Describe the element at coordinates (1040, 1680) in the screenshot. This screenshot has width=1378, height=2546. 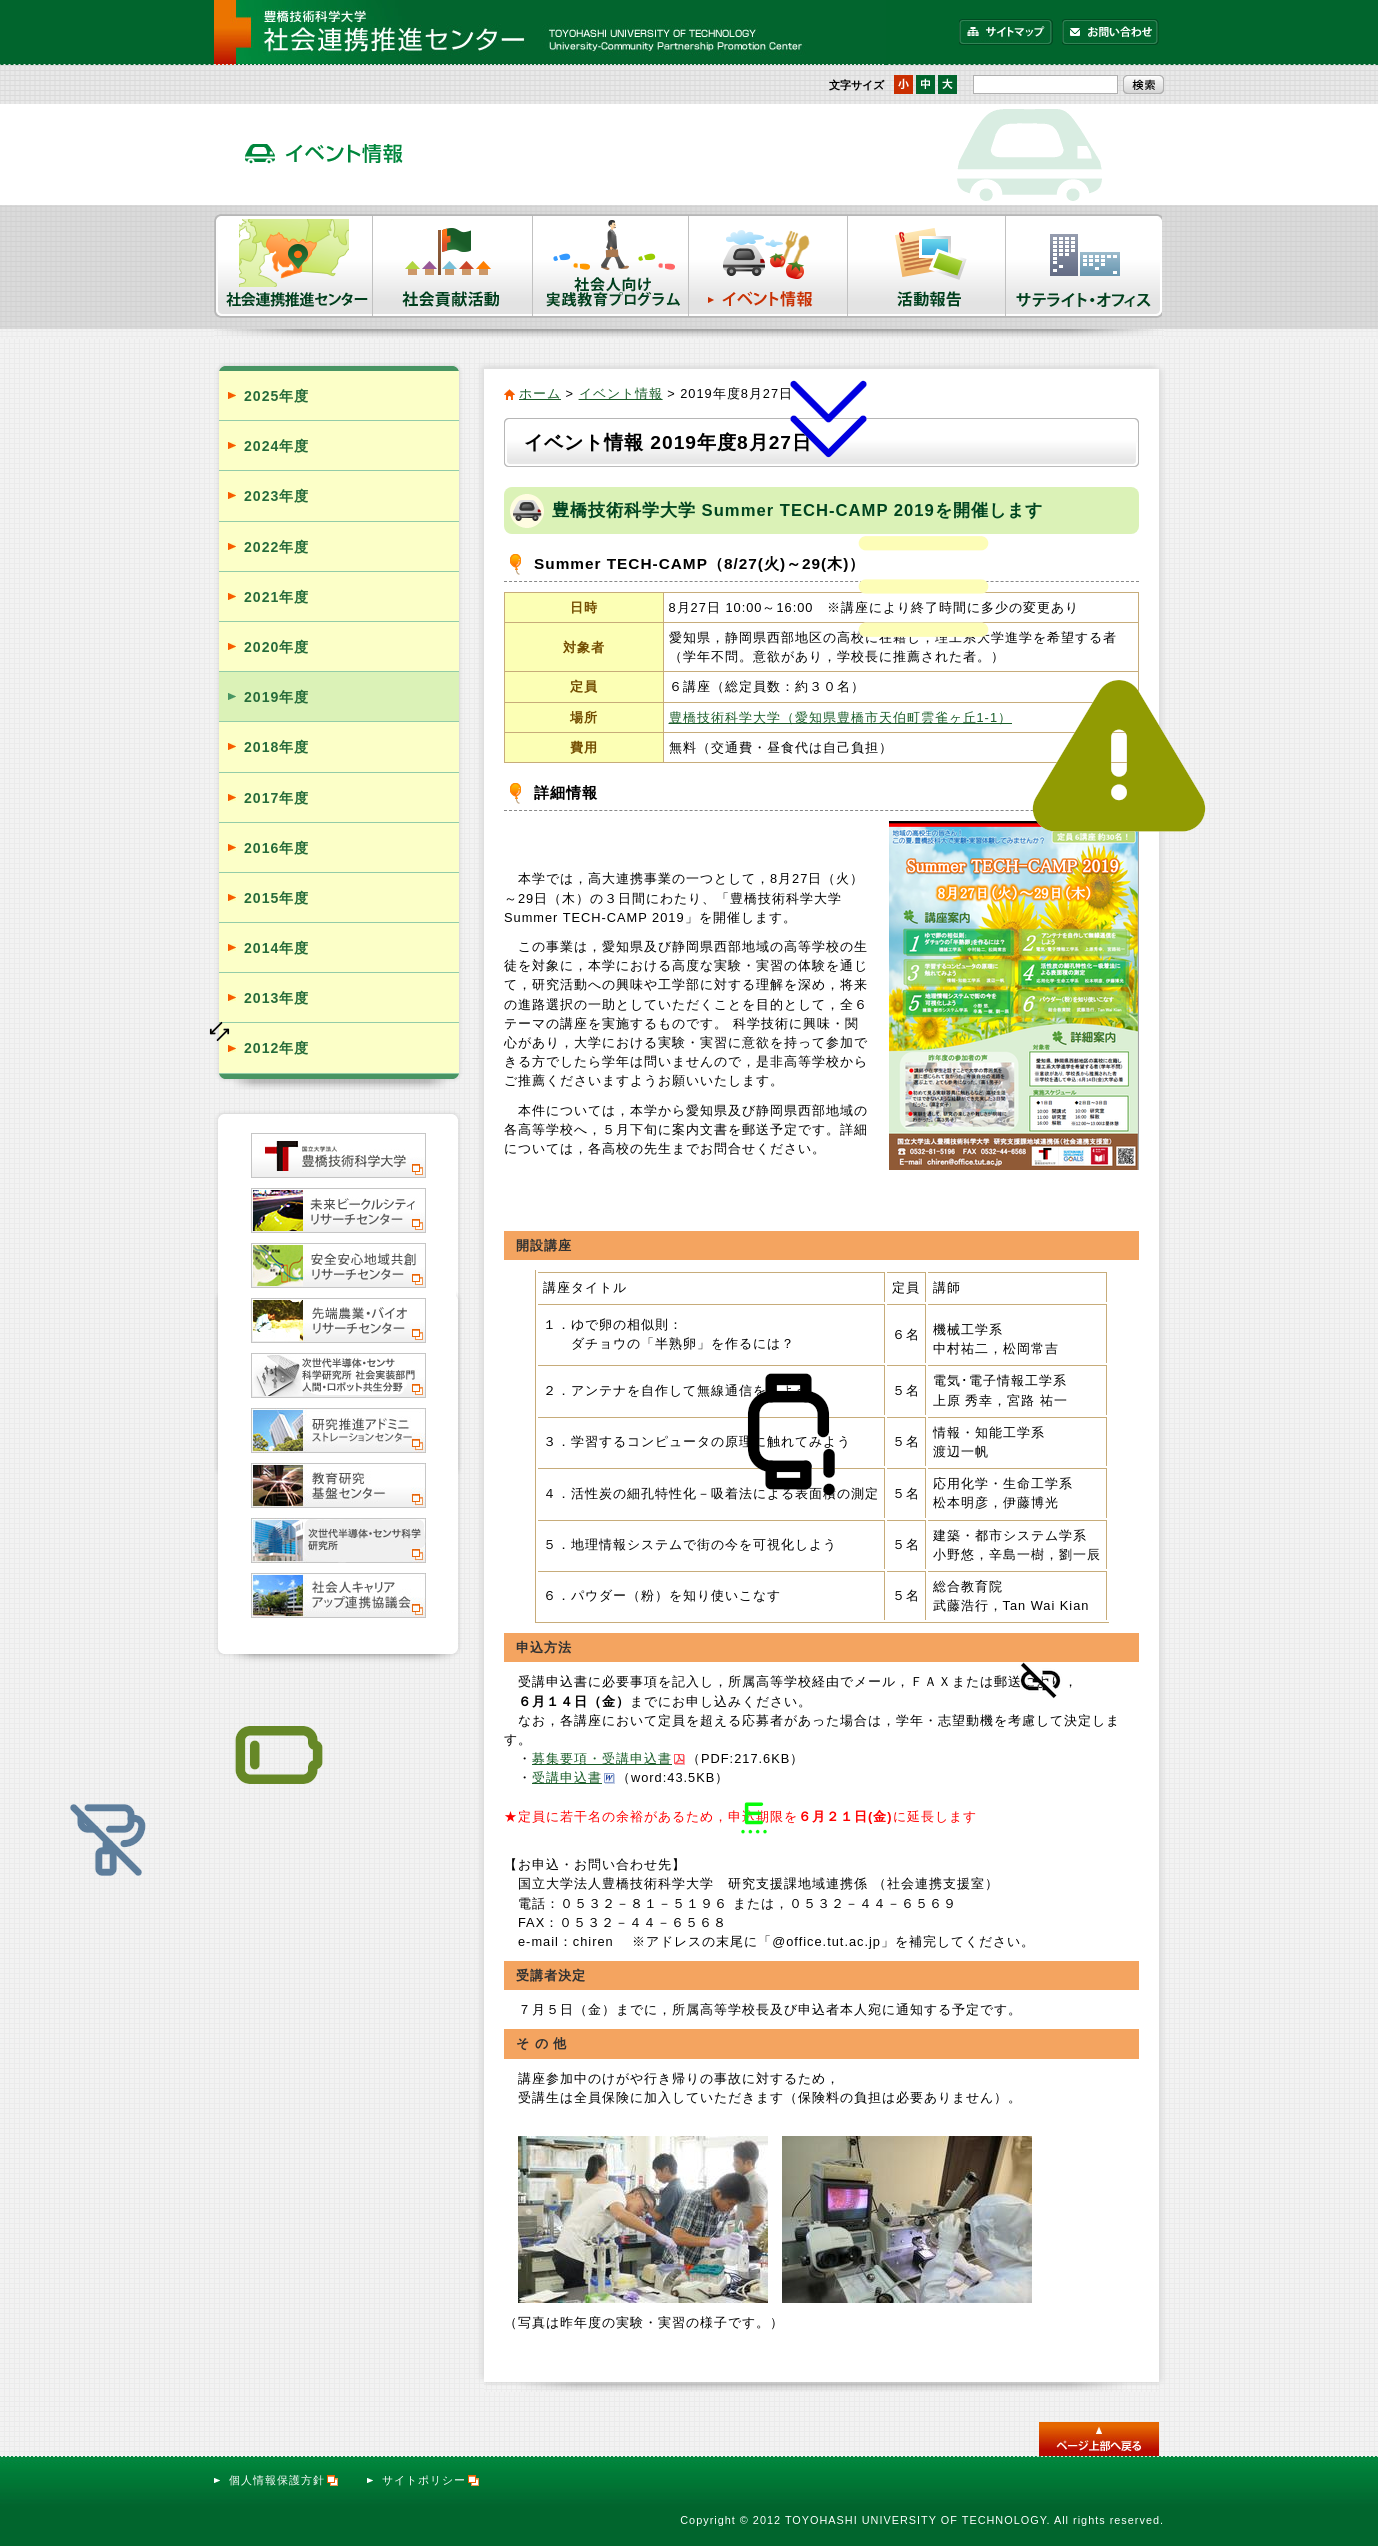
I see `unlink or disconnect a shared item` at that location.